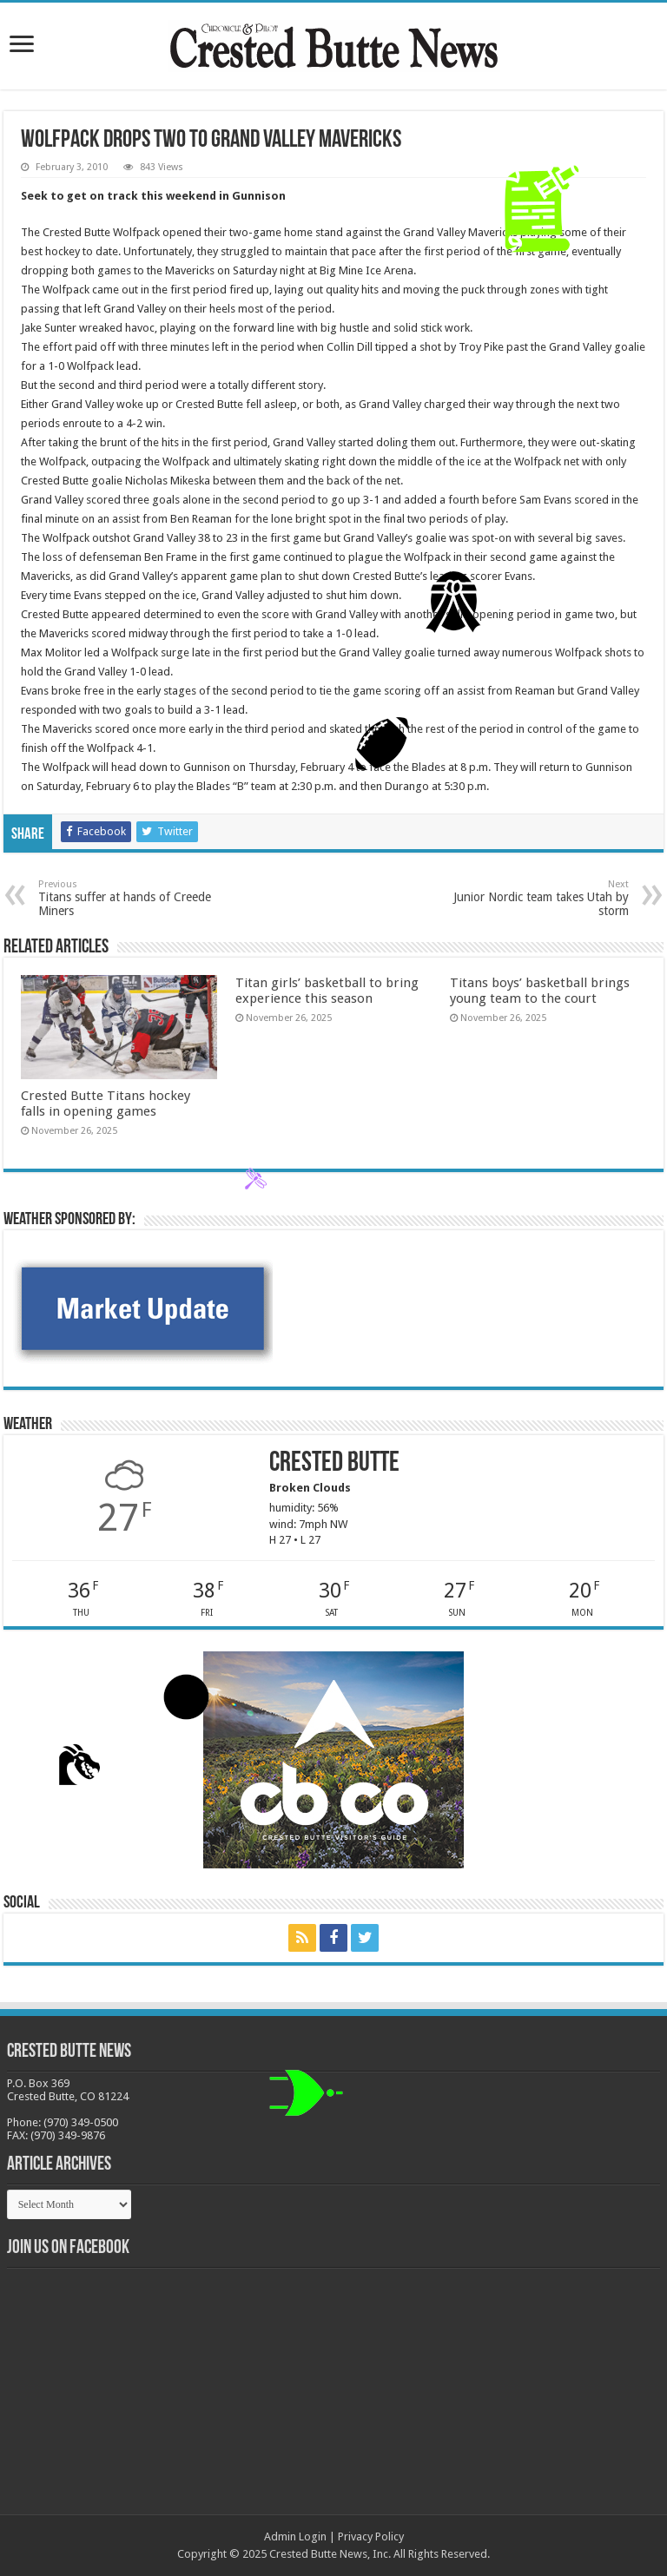 This screenshot has width=667, height=2576. Describe the element at coordinates (255, 1178) in the screenshot. I see `nature or wildlife category indicator` at that location.